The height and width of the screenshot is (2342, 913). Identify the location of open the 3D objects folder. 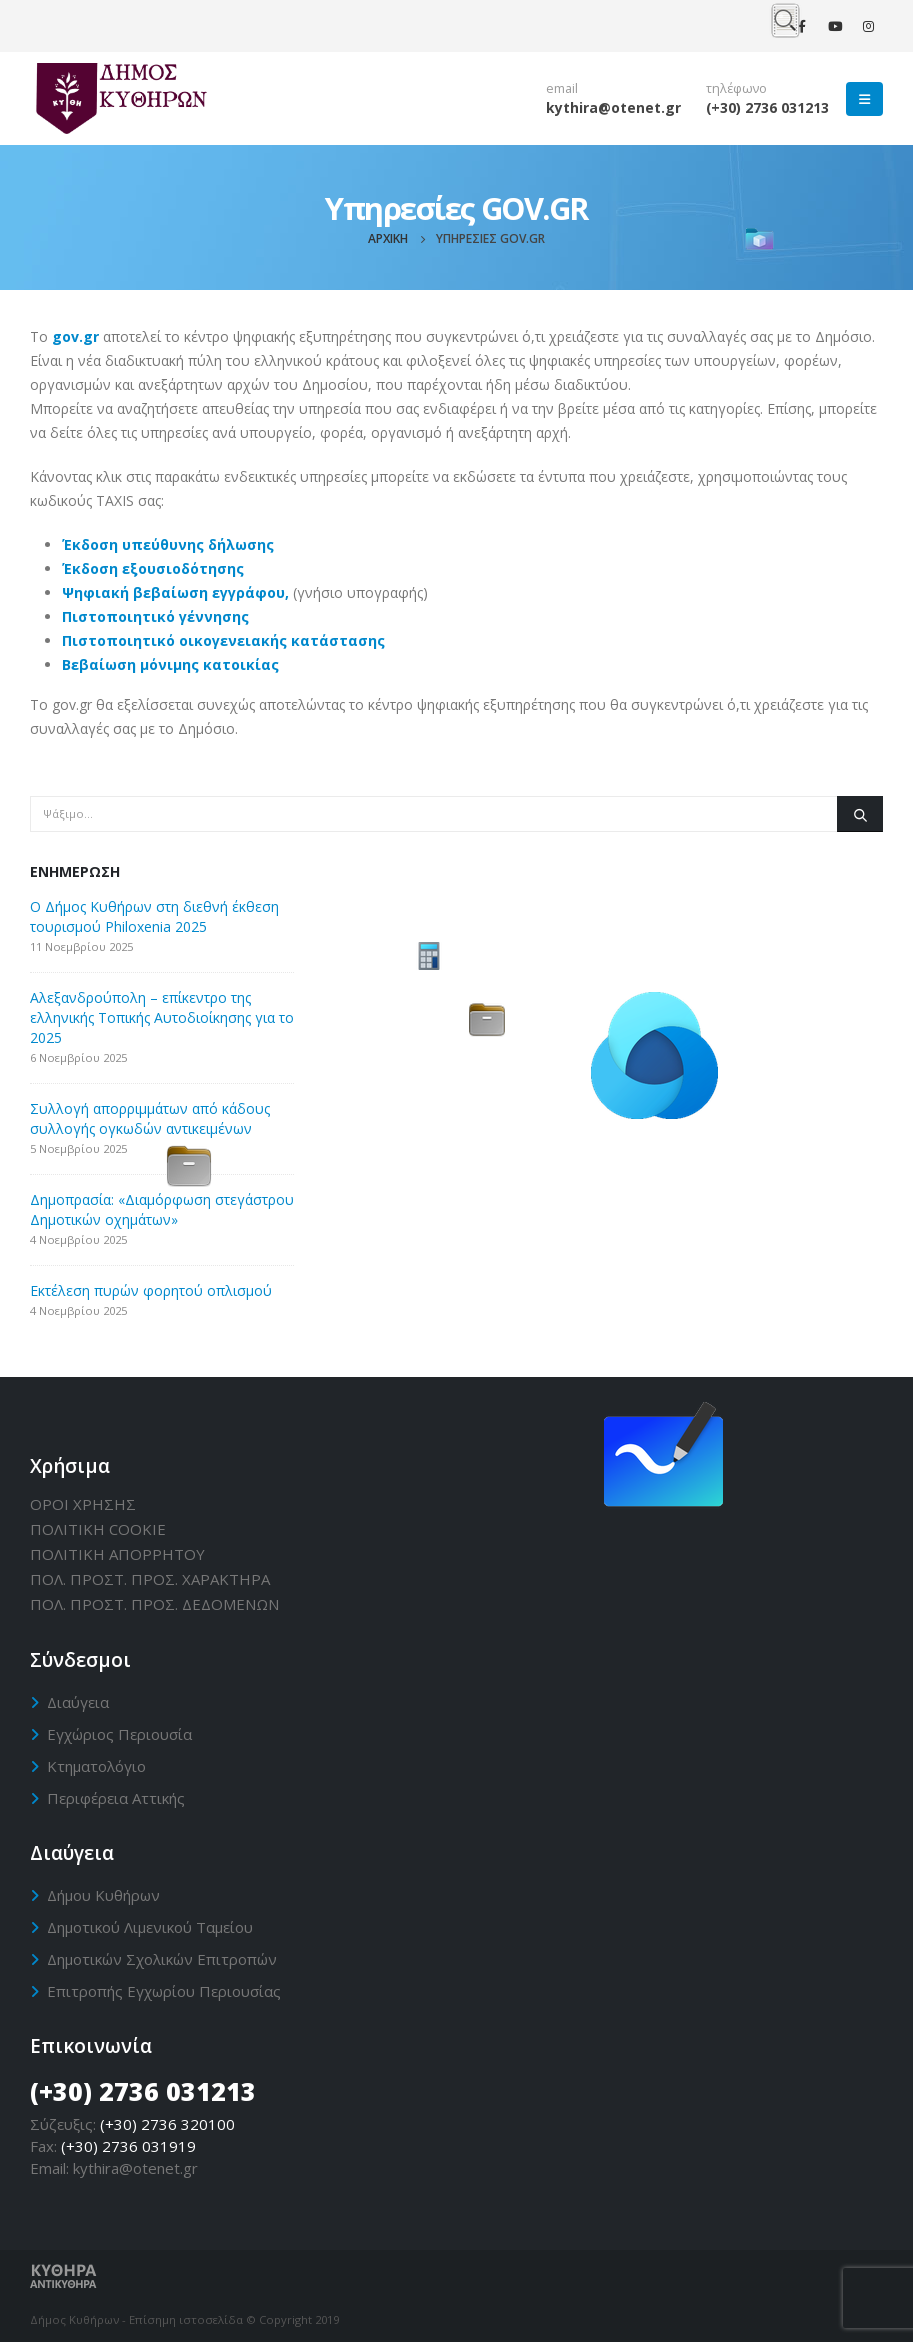
(759, 239).